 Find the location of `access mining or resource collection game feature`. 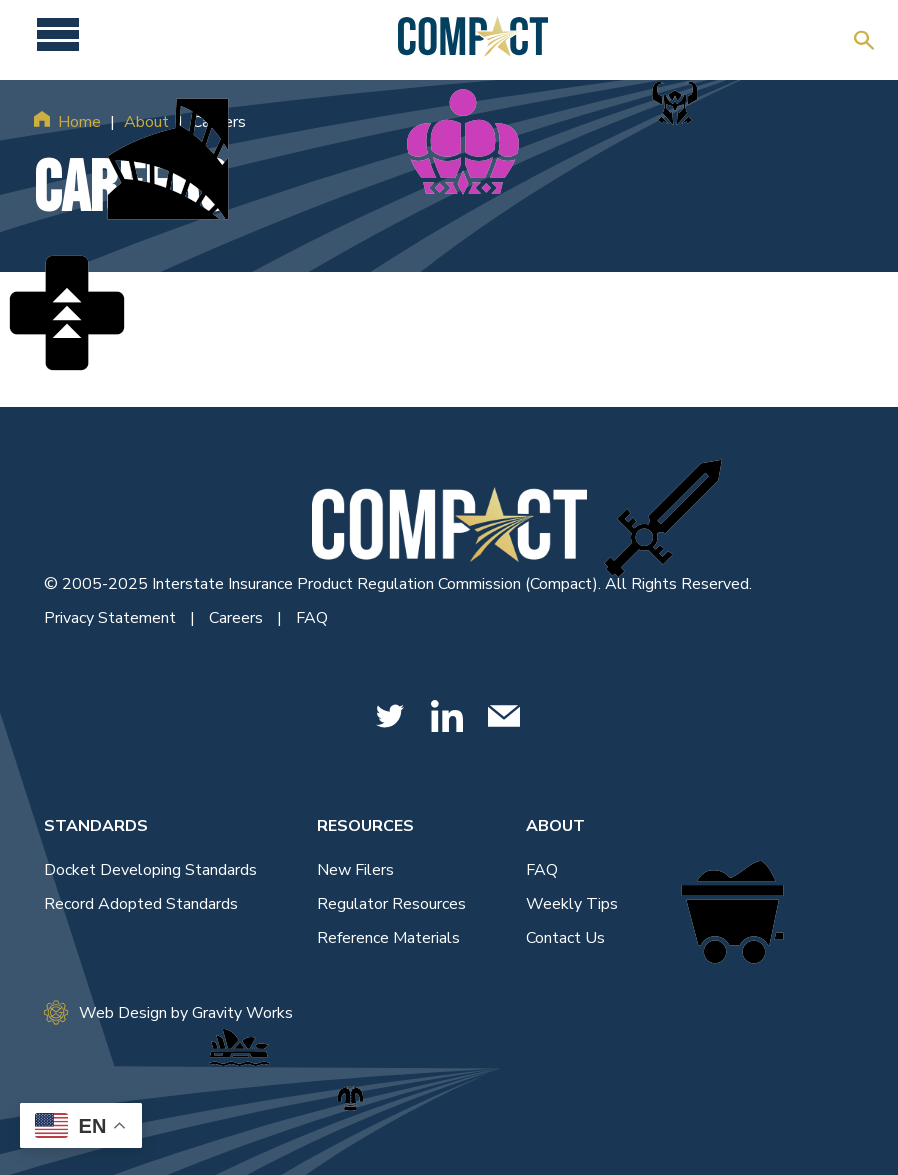

access mining or resource collection game feature is located at coordinates (734, 908).